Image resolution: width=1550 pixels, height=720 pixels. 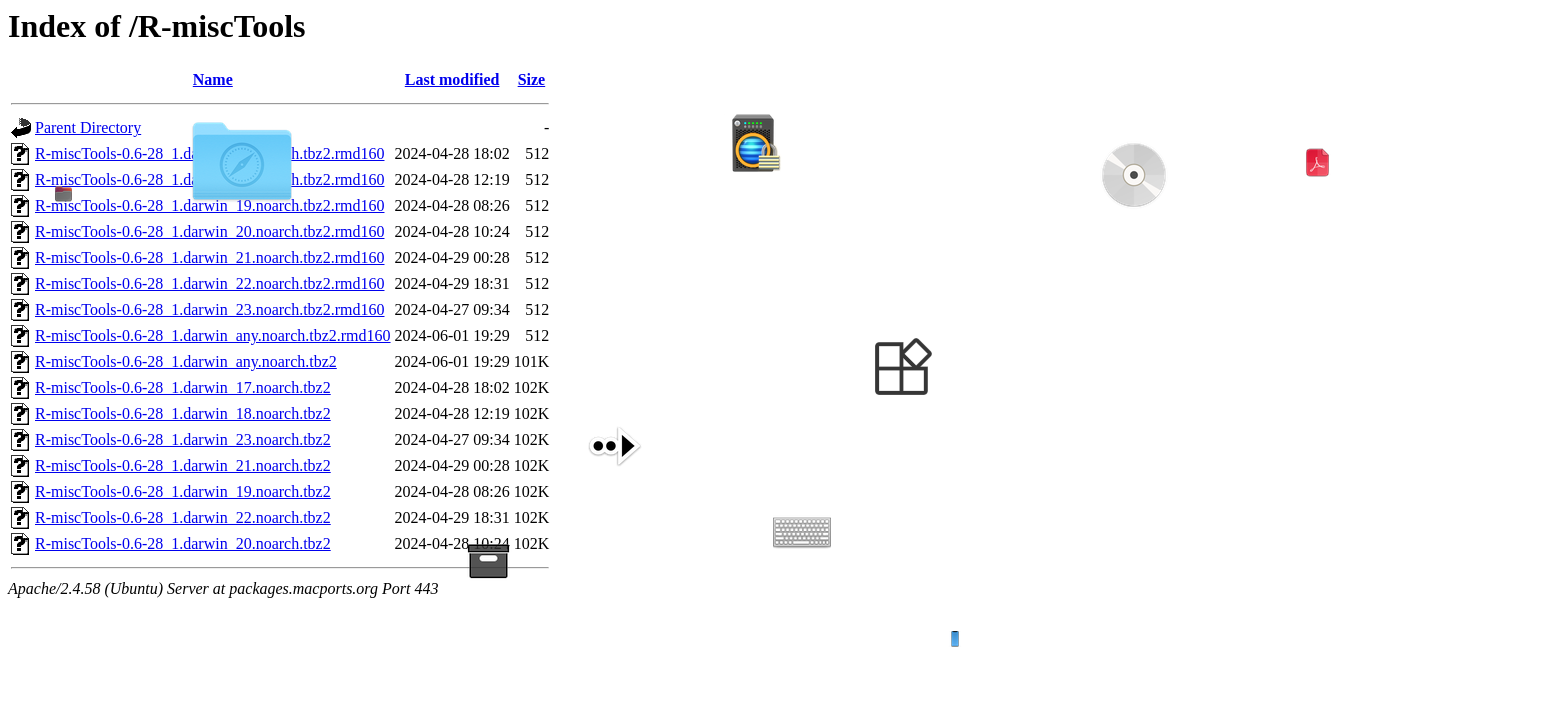 I want to click on open a pdf document, so click(x=1317, y=162).